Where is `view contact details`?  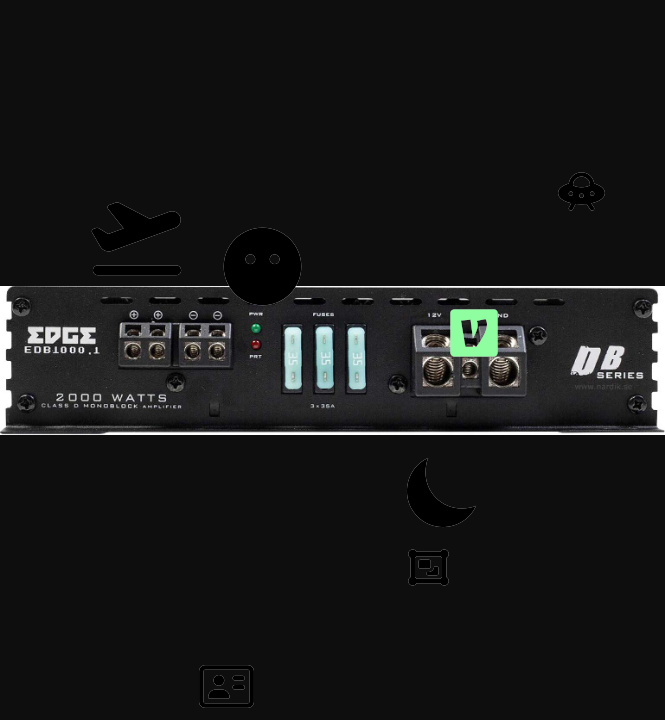 view contact details is located at coordinates (226, 686).